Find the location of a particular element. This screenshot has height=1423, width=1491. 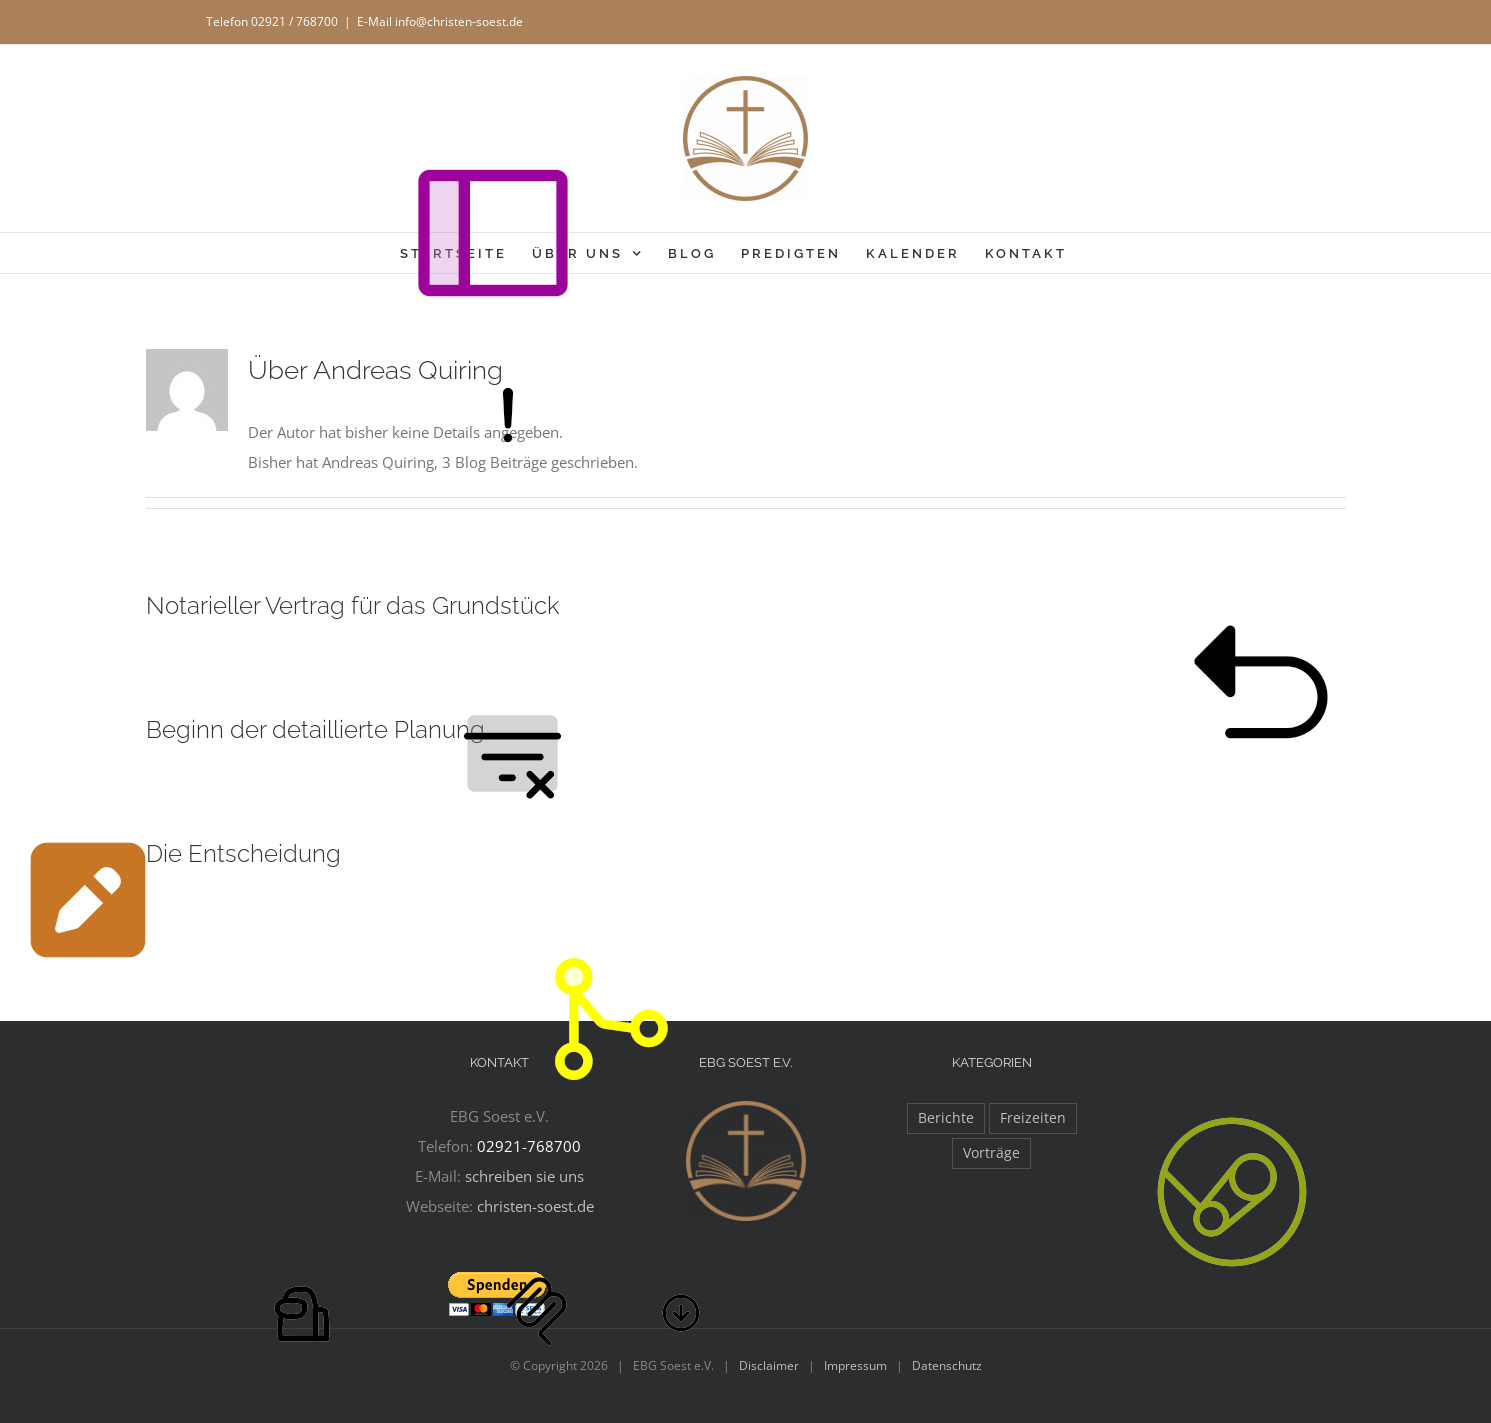

toggle sidebar panel visibility is located at coordinates (493, 233).